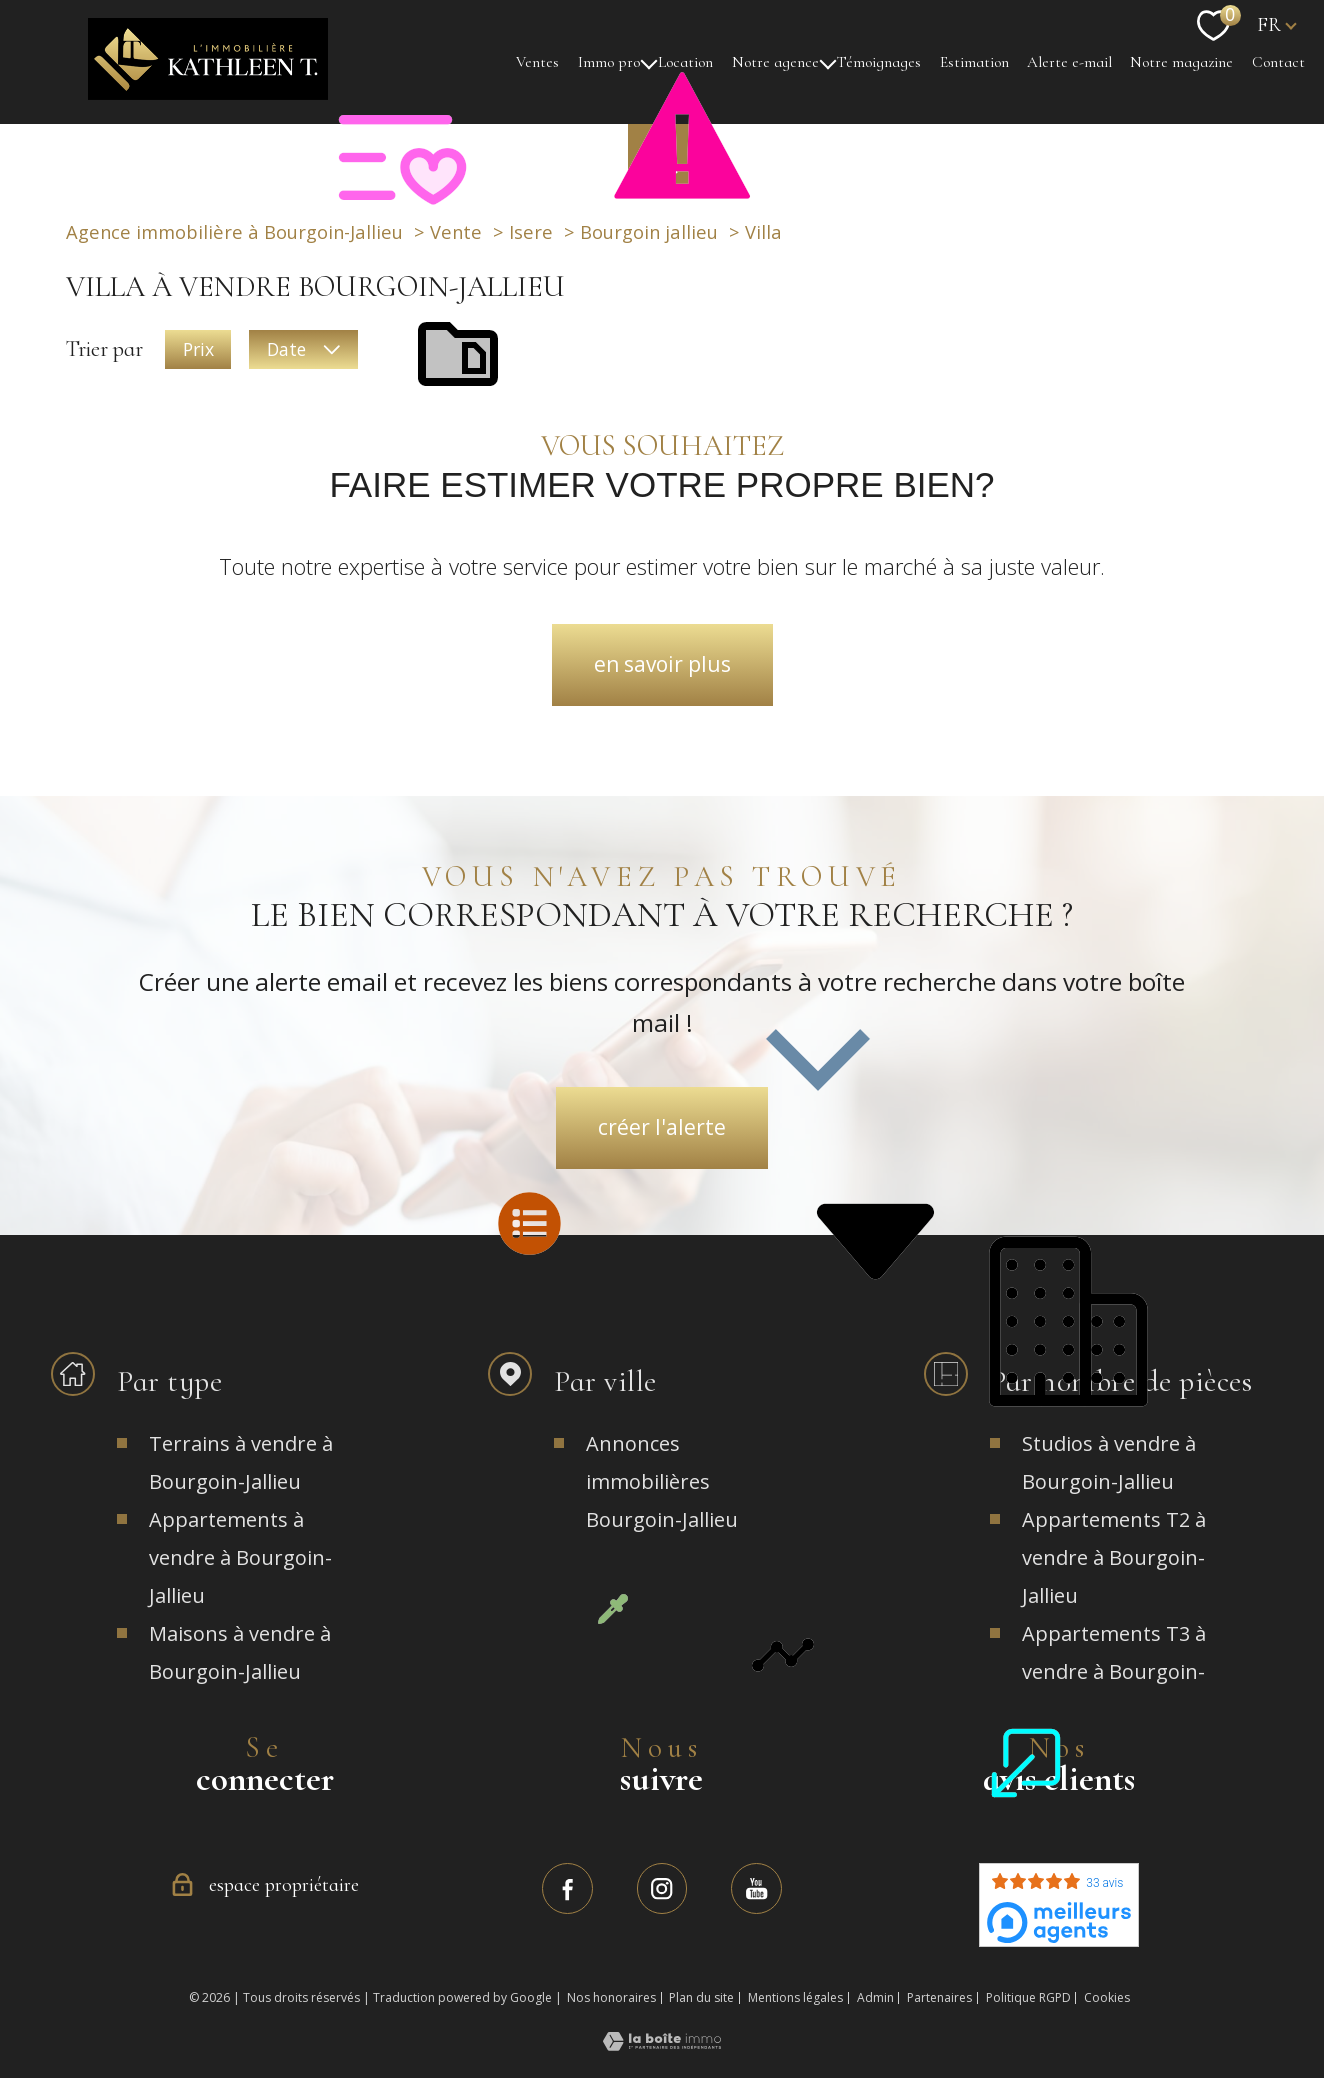 The image size is (1324, 2078). What do you see at coordinates (458, 354) in the screenshot?
I see `access saved code snippets` at bounding box center [458, 354].